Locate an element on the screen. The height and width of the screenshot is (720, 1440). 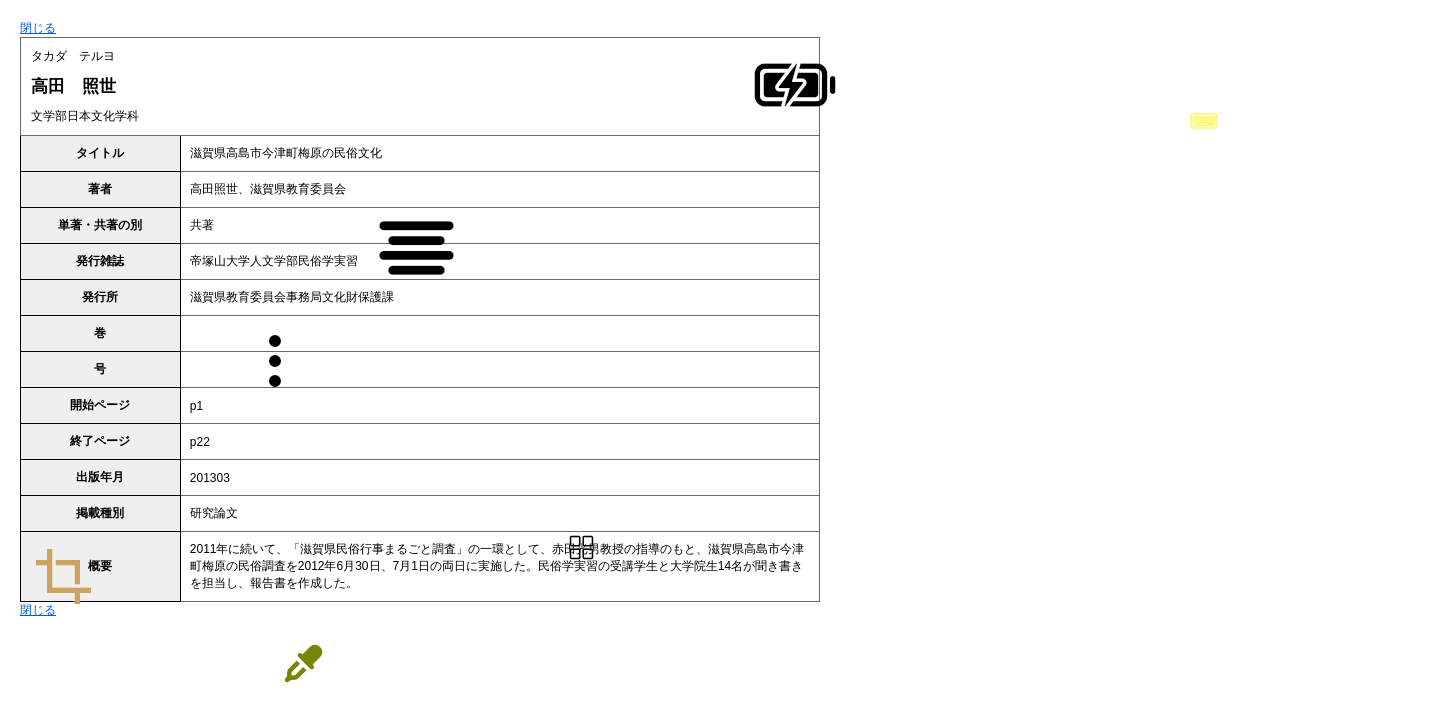
crop an image is located at coordinates (63, 576).